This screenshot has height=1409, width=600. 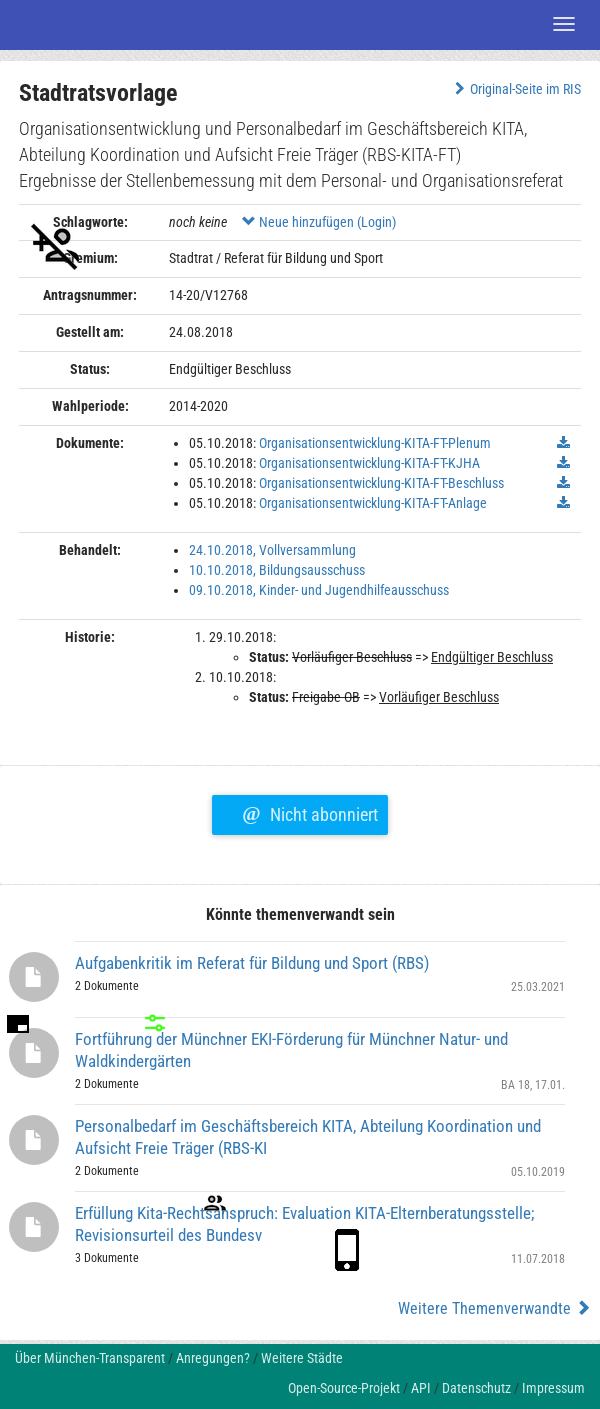 I want to click on add a branding watermark to video content, so click(x=18, y=1024).